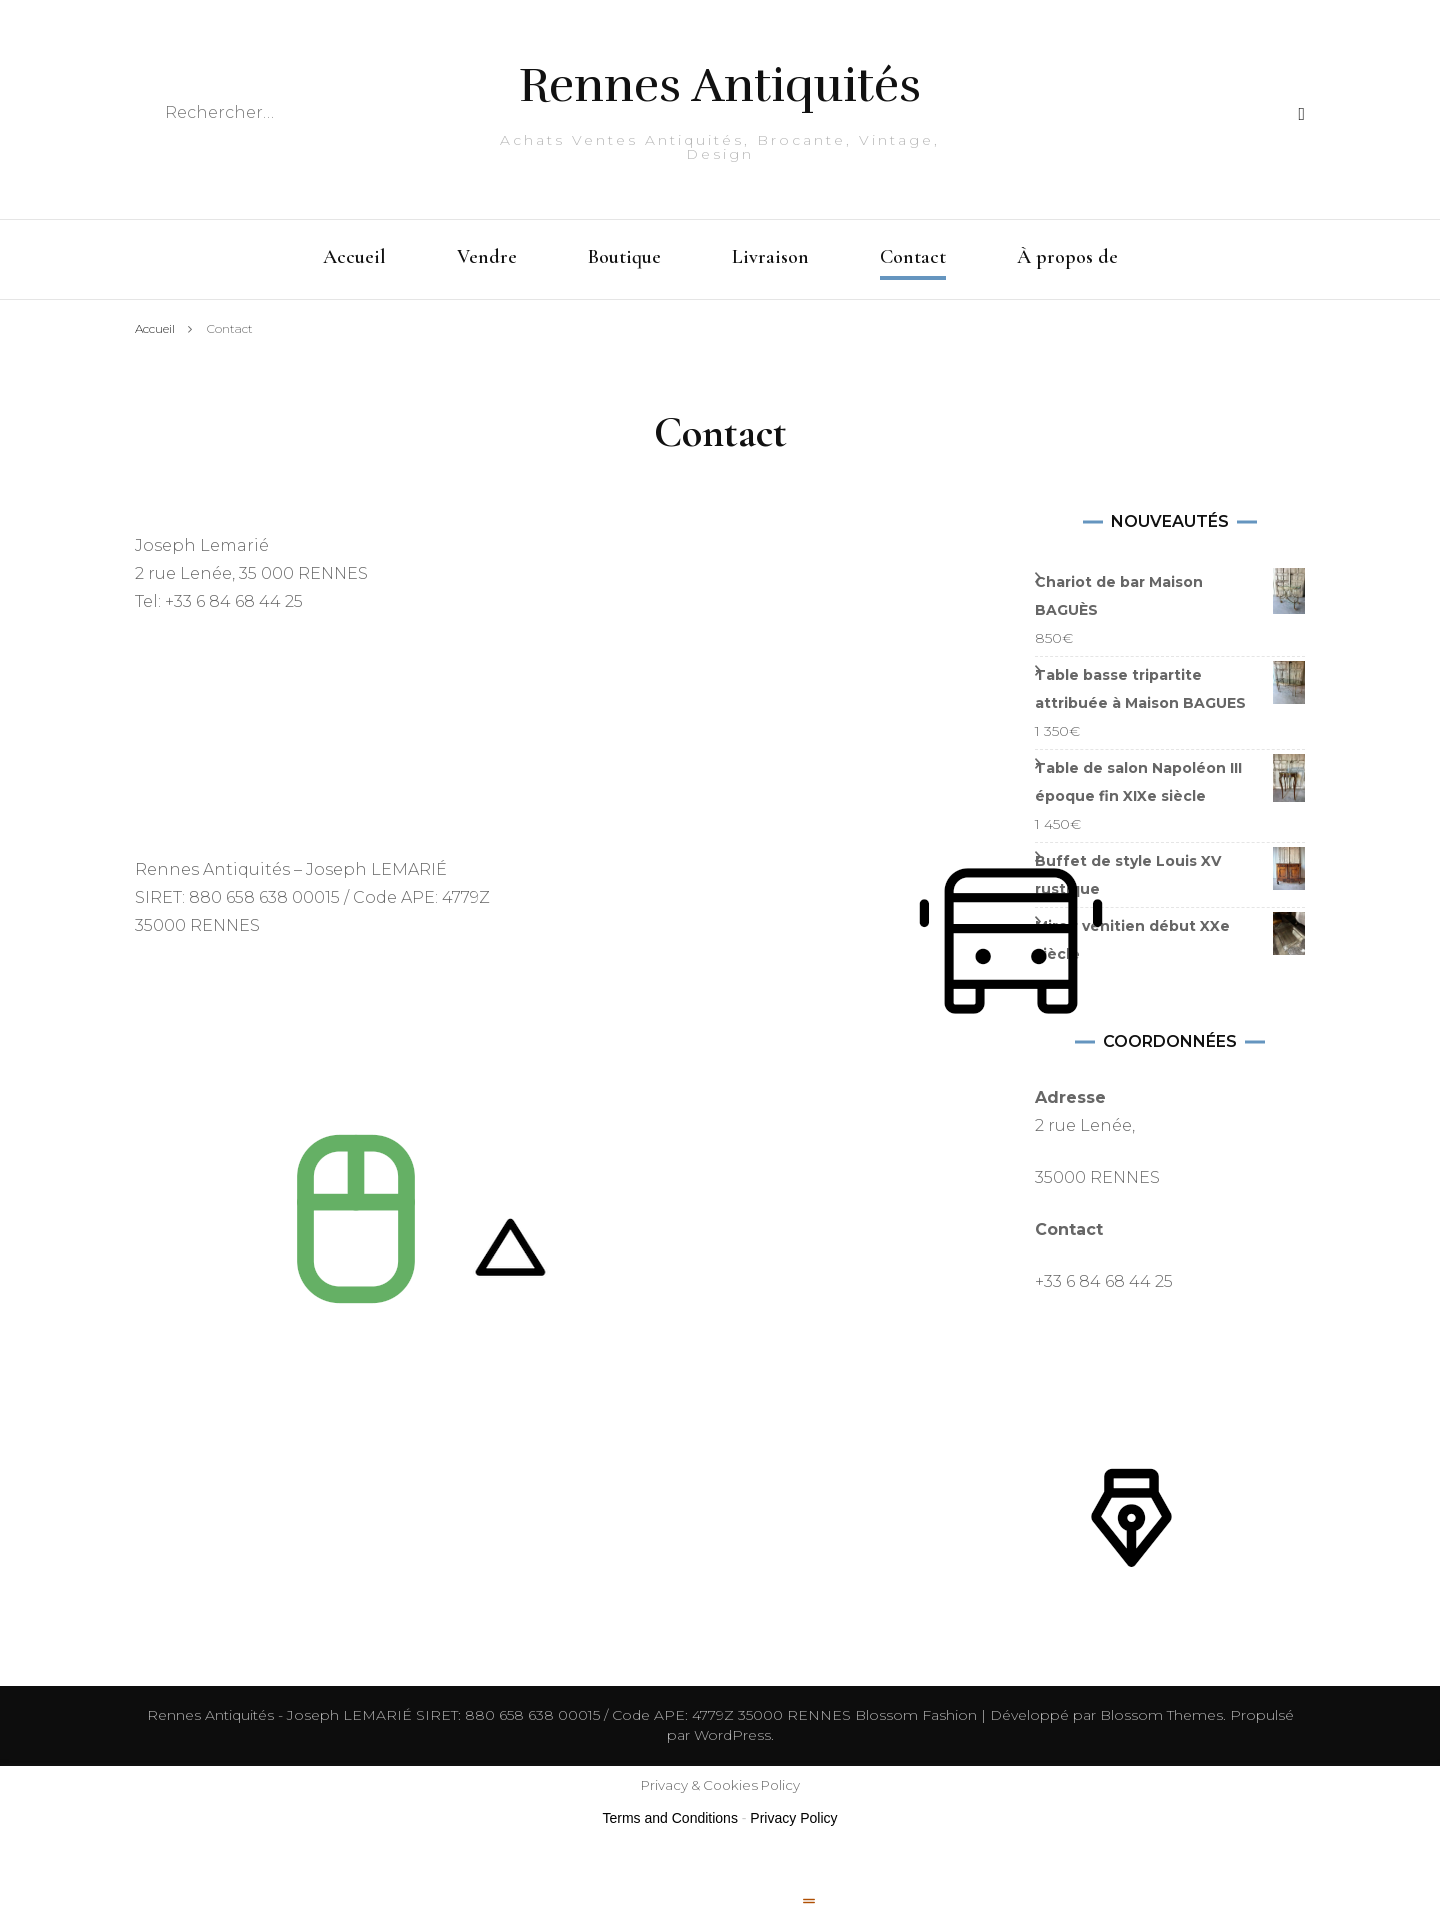  I want to click on view change history or version log, so click(510, 1245).